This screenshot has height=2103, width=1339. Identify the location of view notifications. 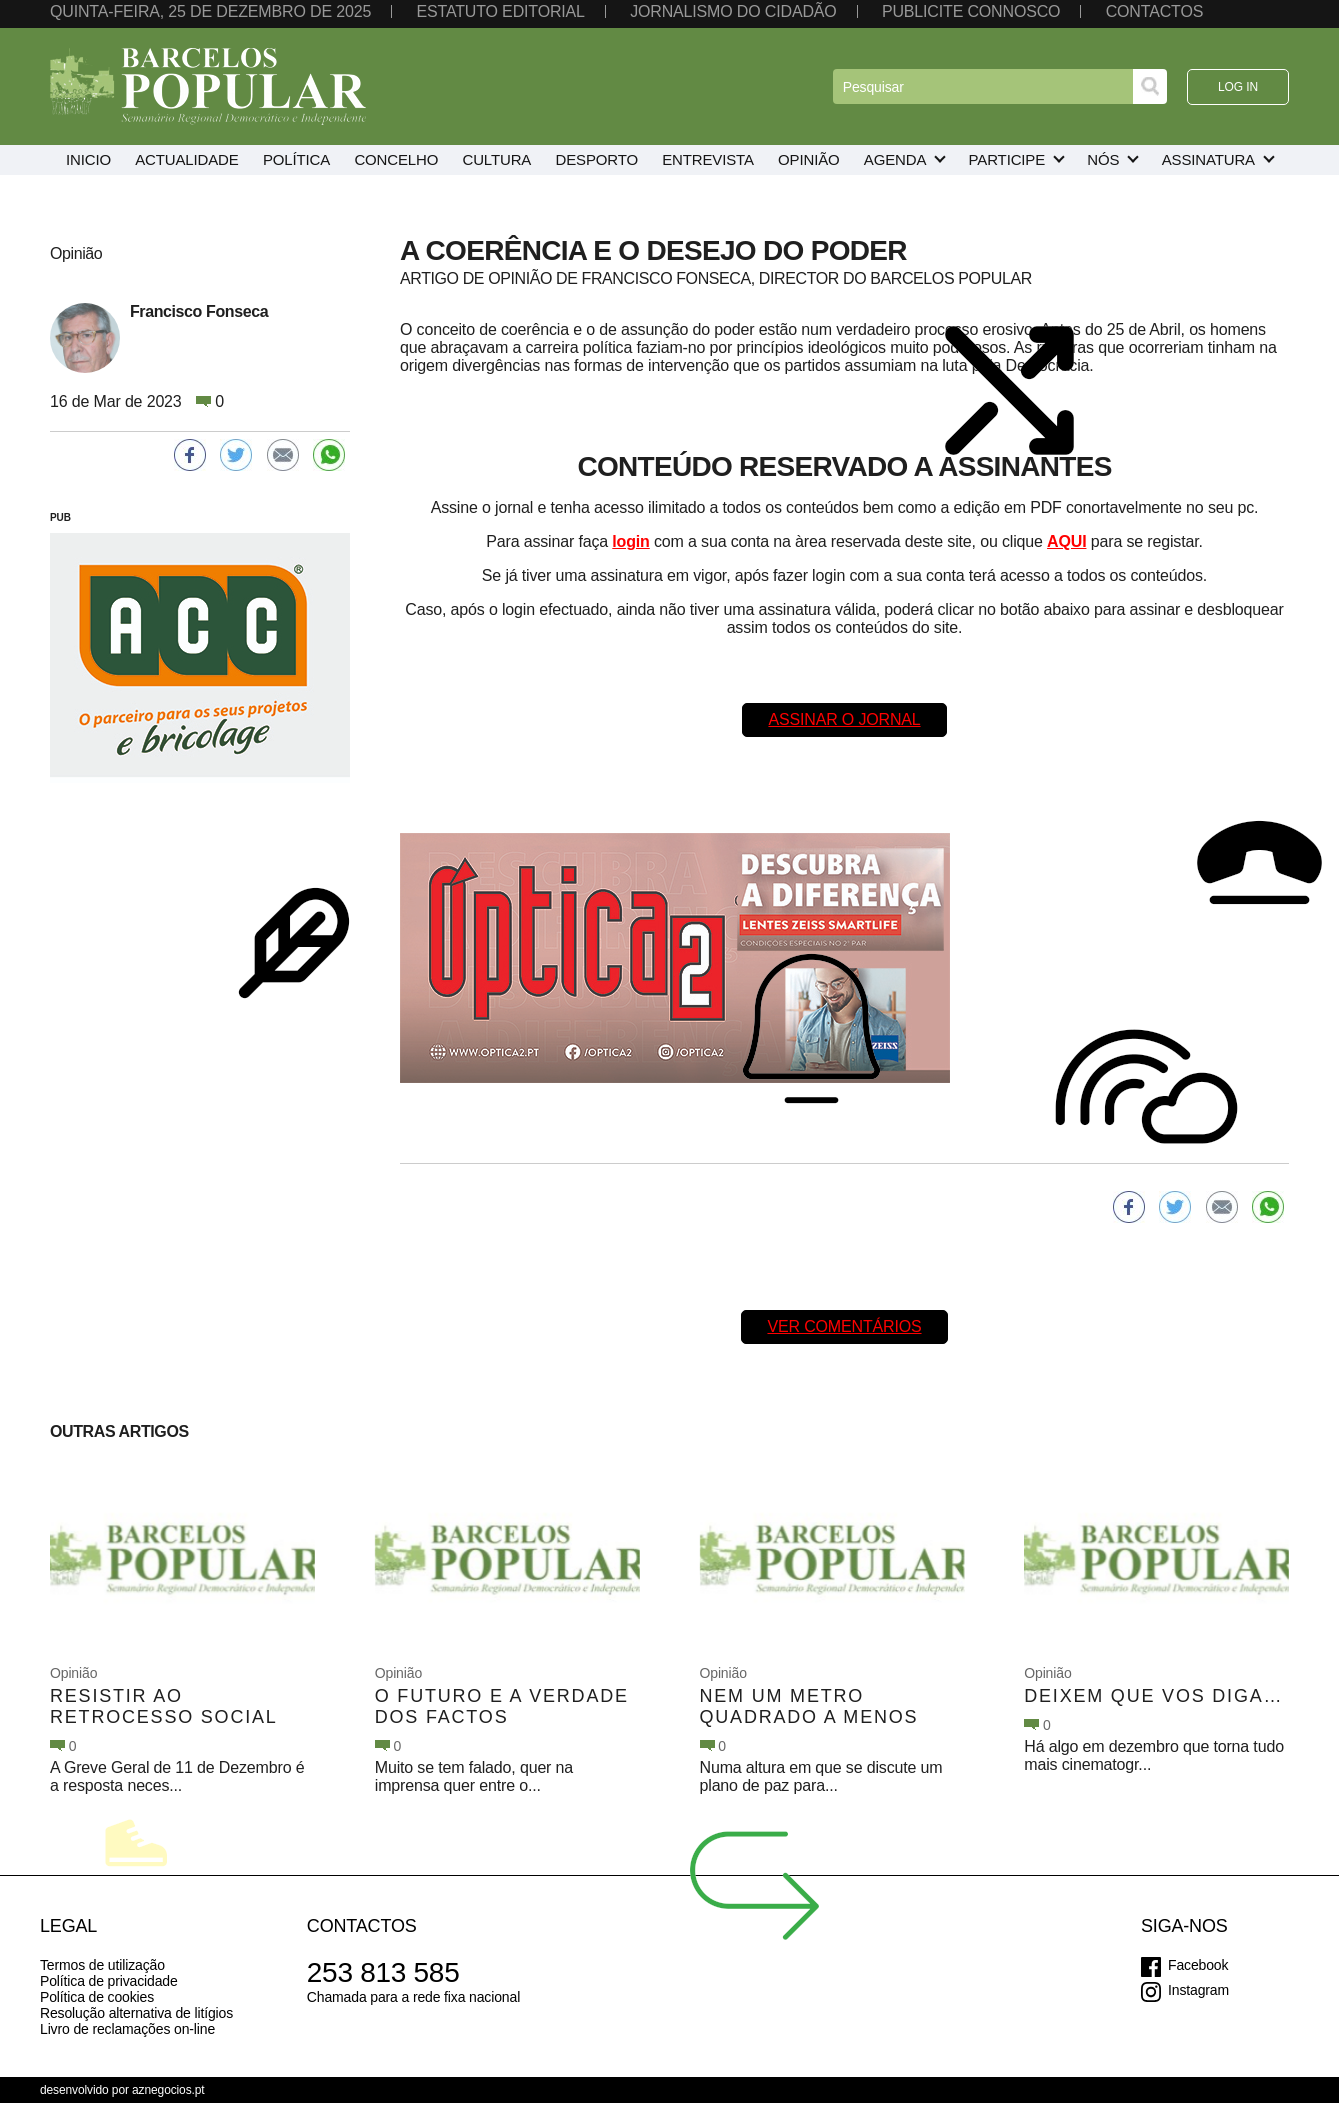
(811, 1028).